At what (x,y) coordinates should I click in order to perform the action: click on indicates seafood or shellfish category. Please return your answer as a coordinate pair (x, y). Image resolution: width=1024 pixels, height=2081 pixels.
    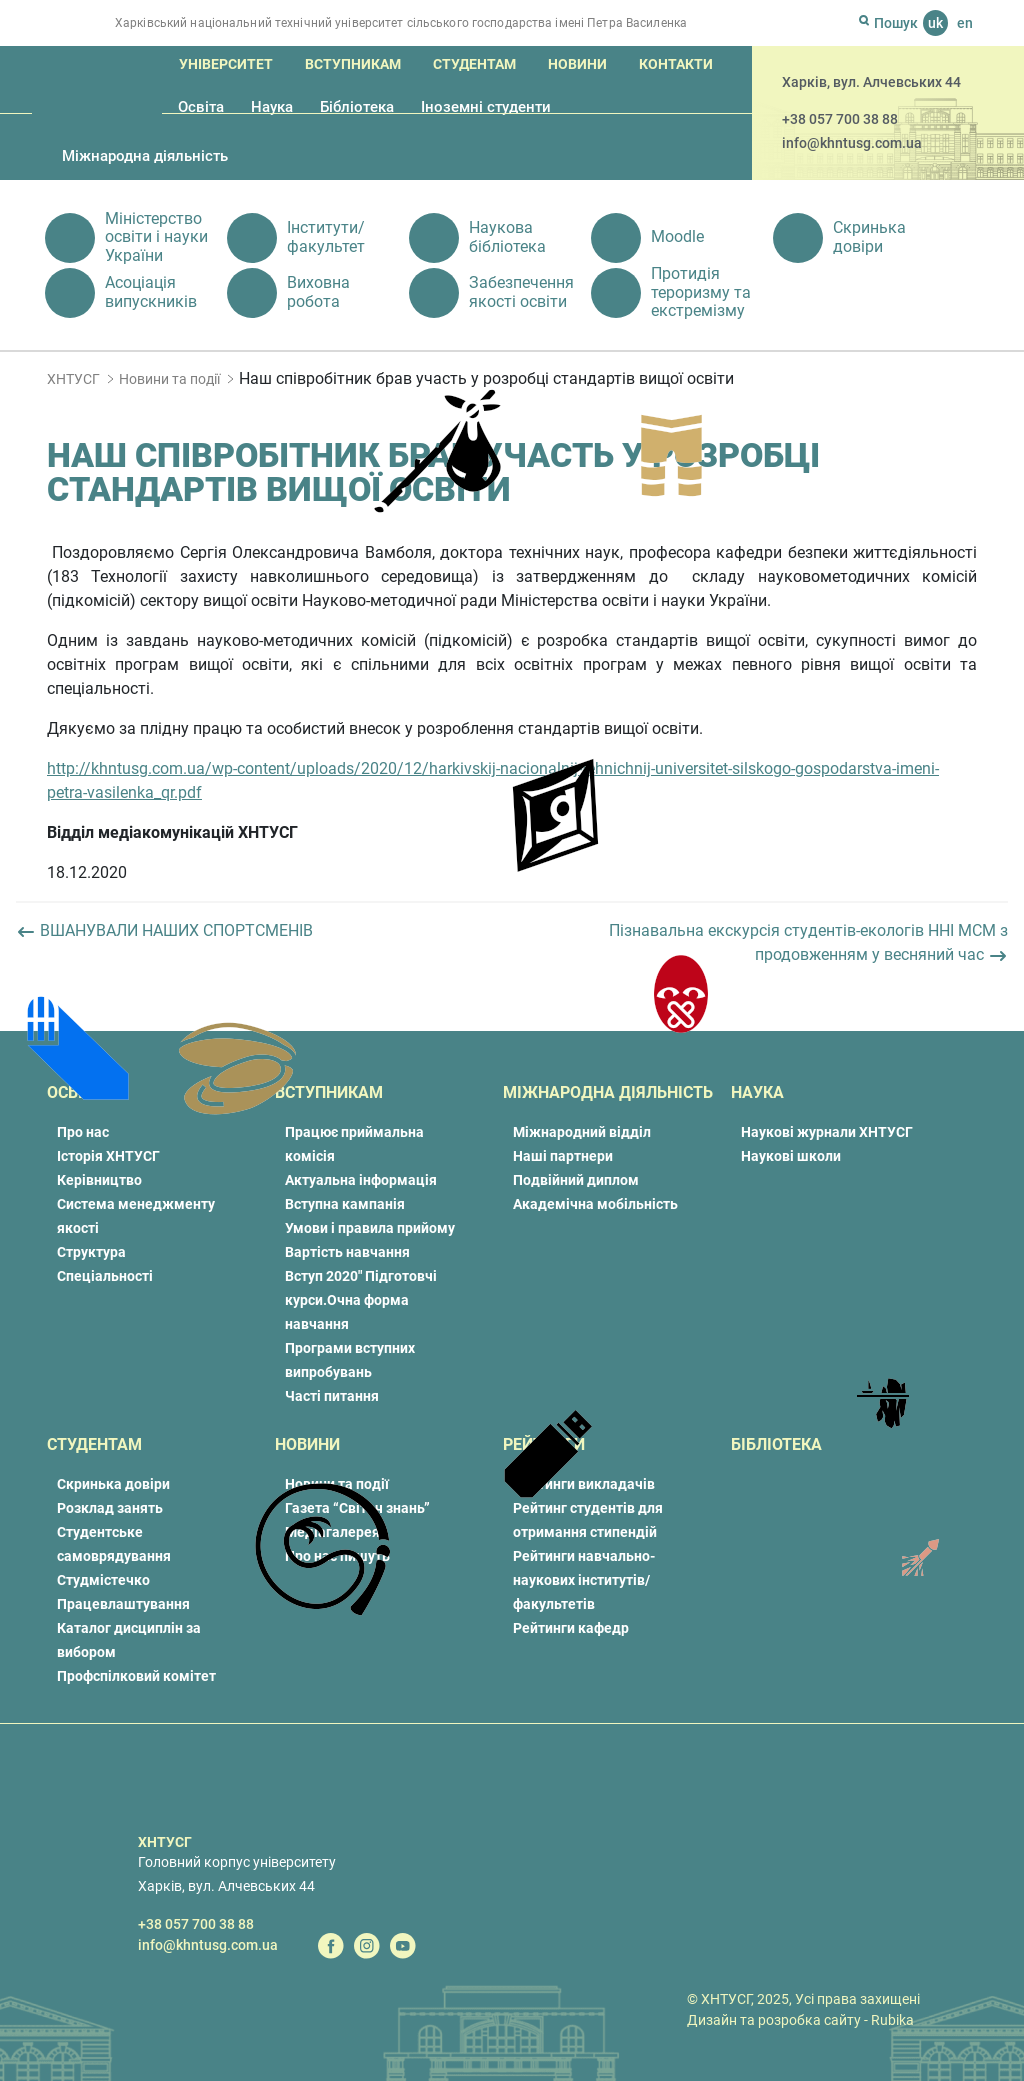
    Looking at the image, I should click on (237, 1068).